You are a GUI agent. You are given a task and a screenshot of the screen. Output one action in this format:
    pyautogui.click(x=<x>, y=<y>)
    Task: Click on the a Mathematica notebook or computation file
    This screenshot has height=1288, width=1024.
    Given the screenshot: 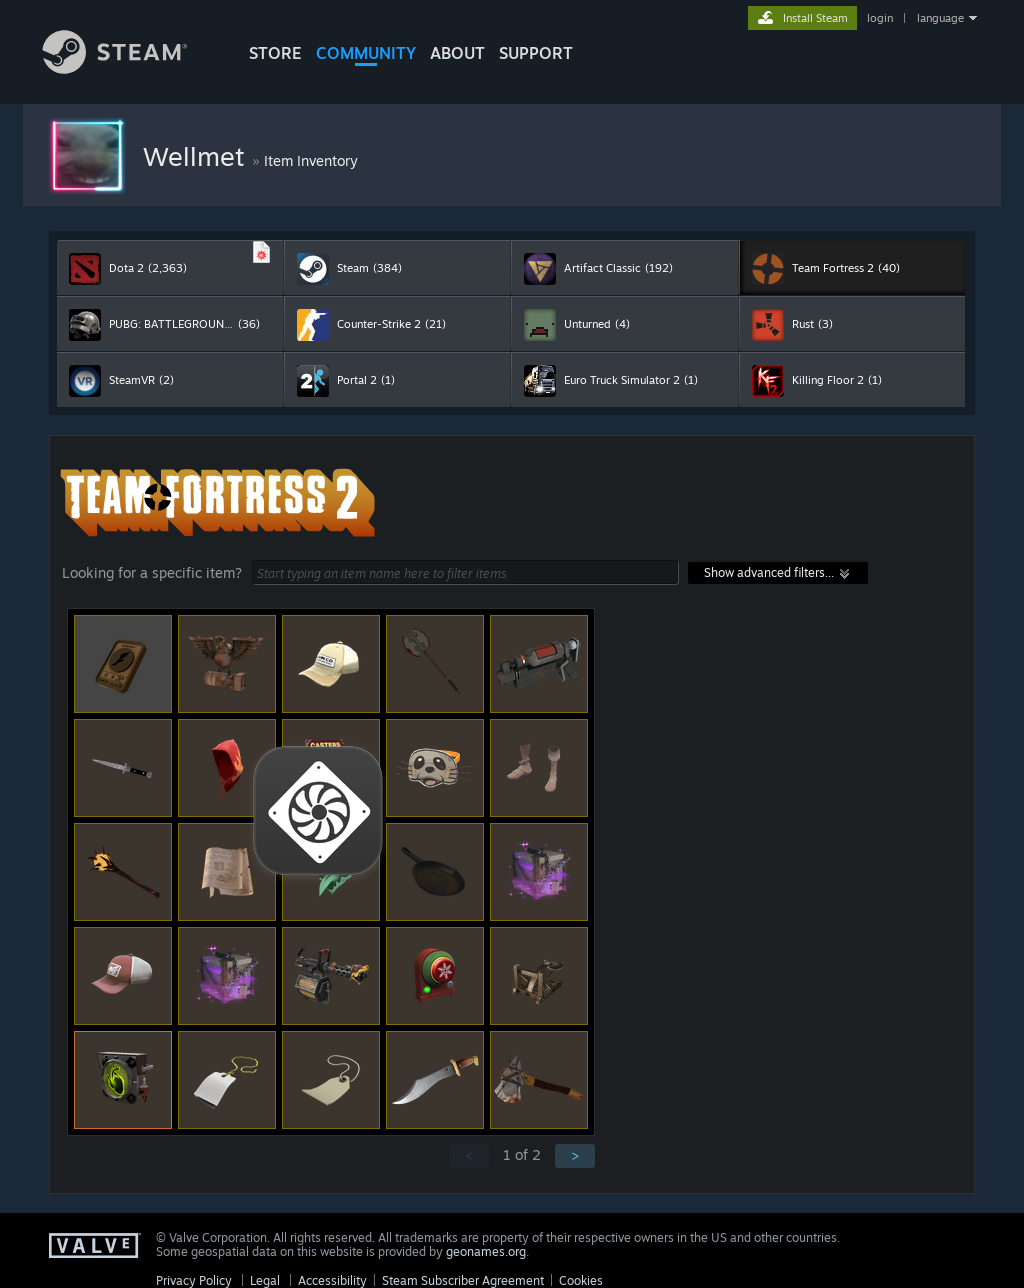 What is the action you would take?
    pyautogui.click(x=261, y=252)
    